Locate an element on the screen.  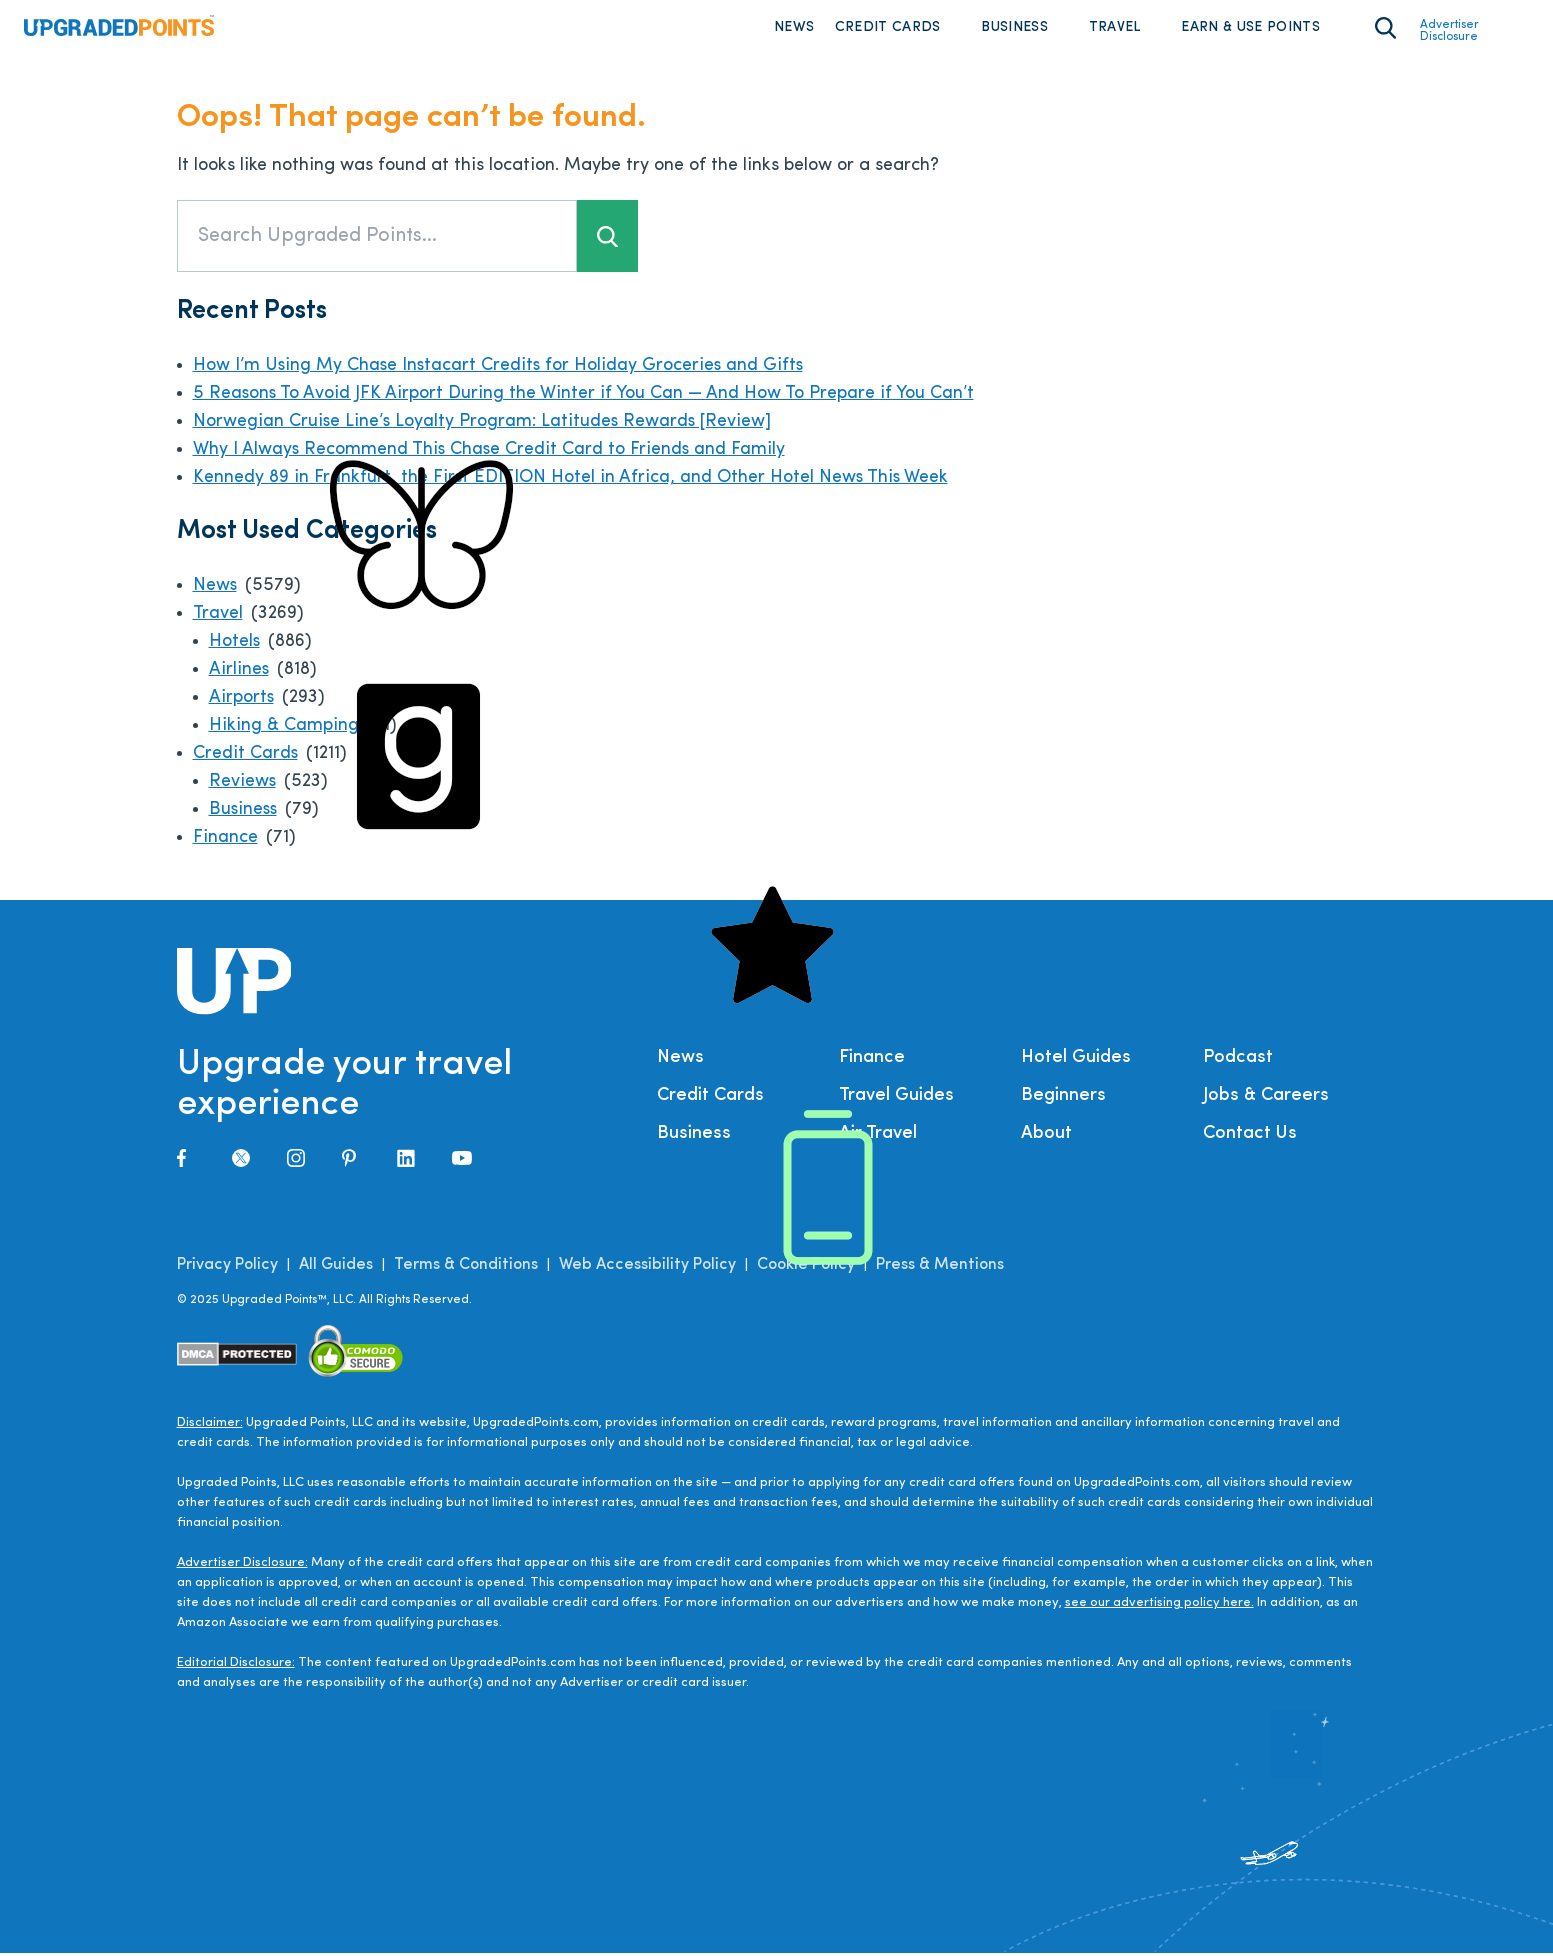
indicates low battery status is located at coordinates (828, 1190).